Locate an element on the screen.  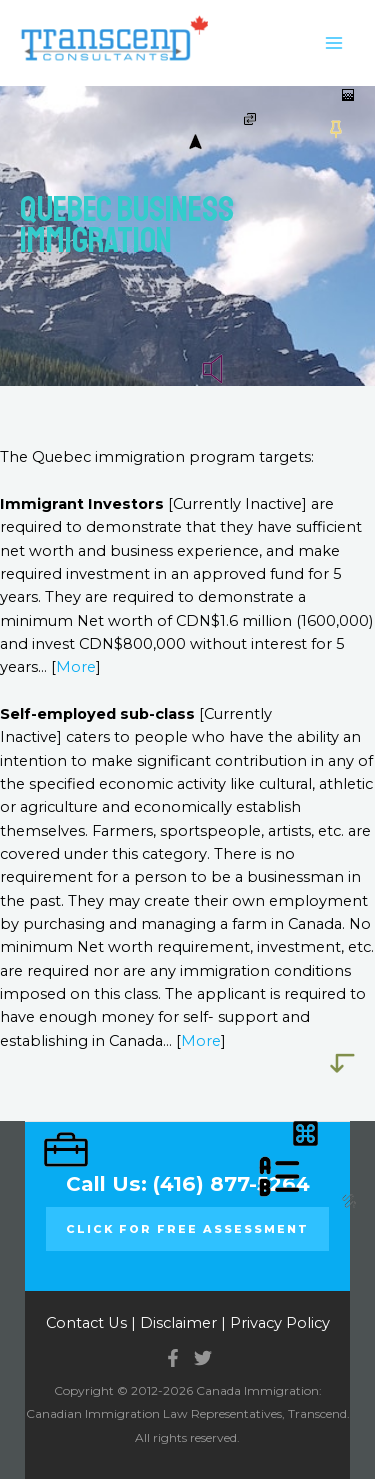
toggle alphabetical list view is located at coordinates (279, 1176).